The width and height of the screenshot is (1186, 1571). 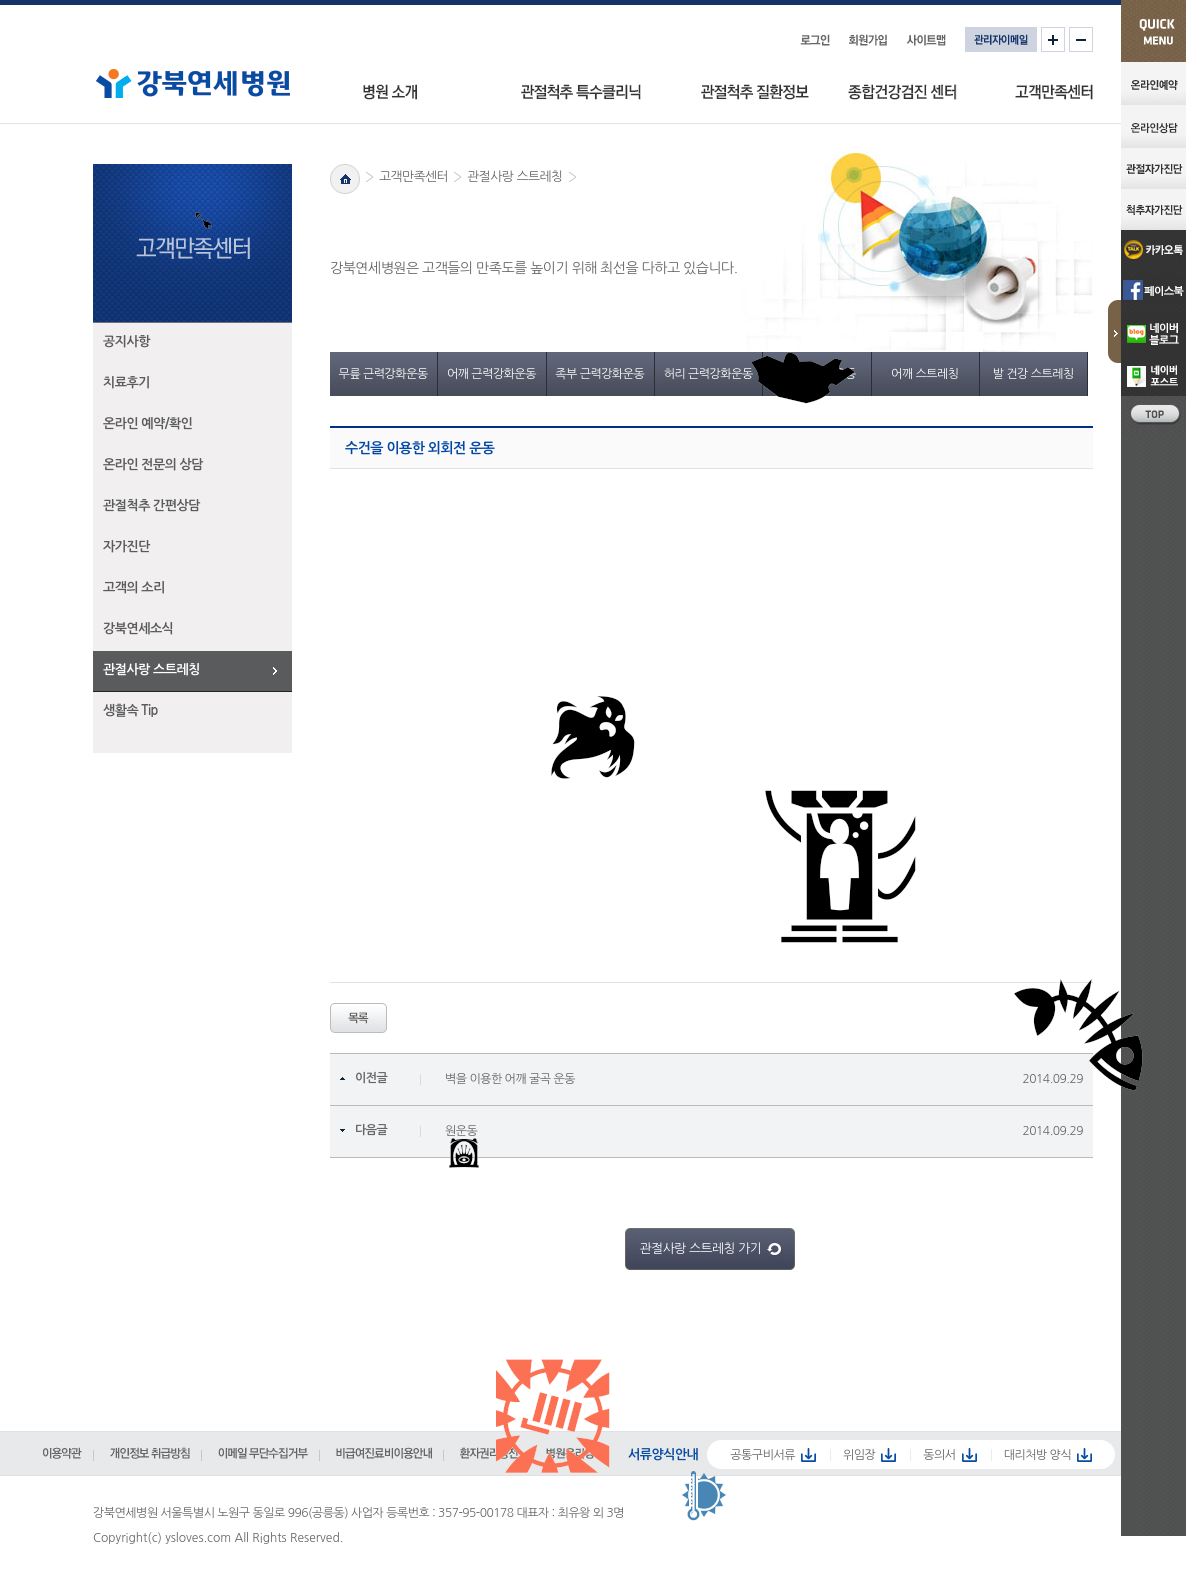 I want to click on indicates an empty or depleted resource, so click(x=1078, y=1034).